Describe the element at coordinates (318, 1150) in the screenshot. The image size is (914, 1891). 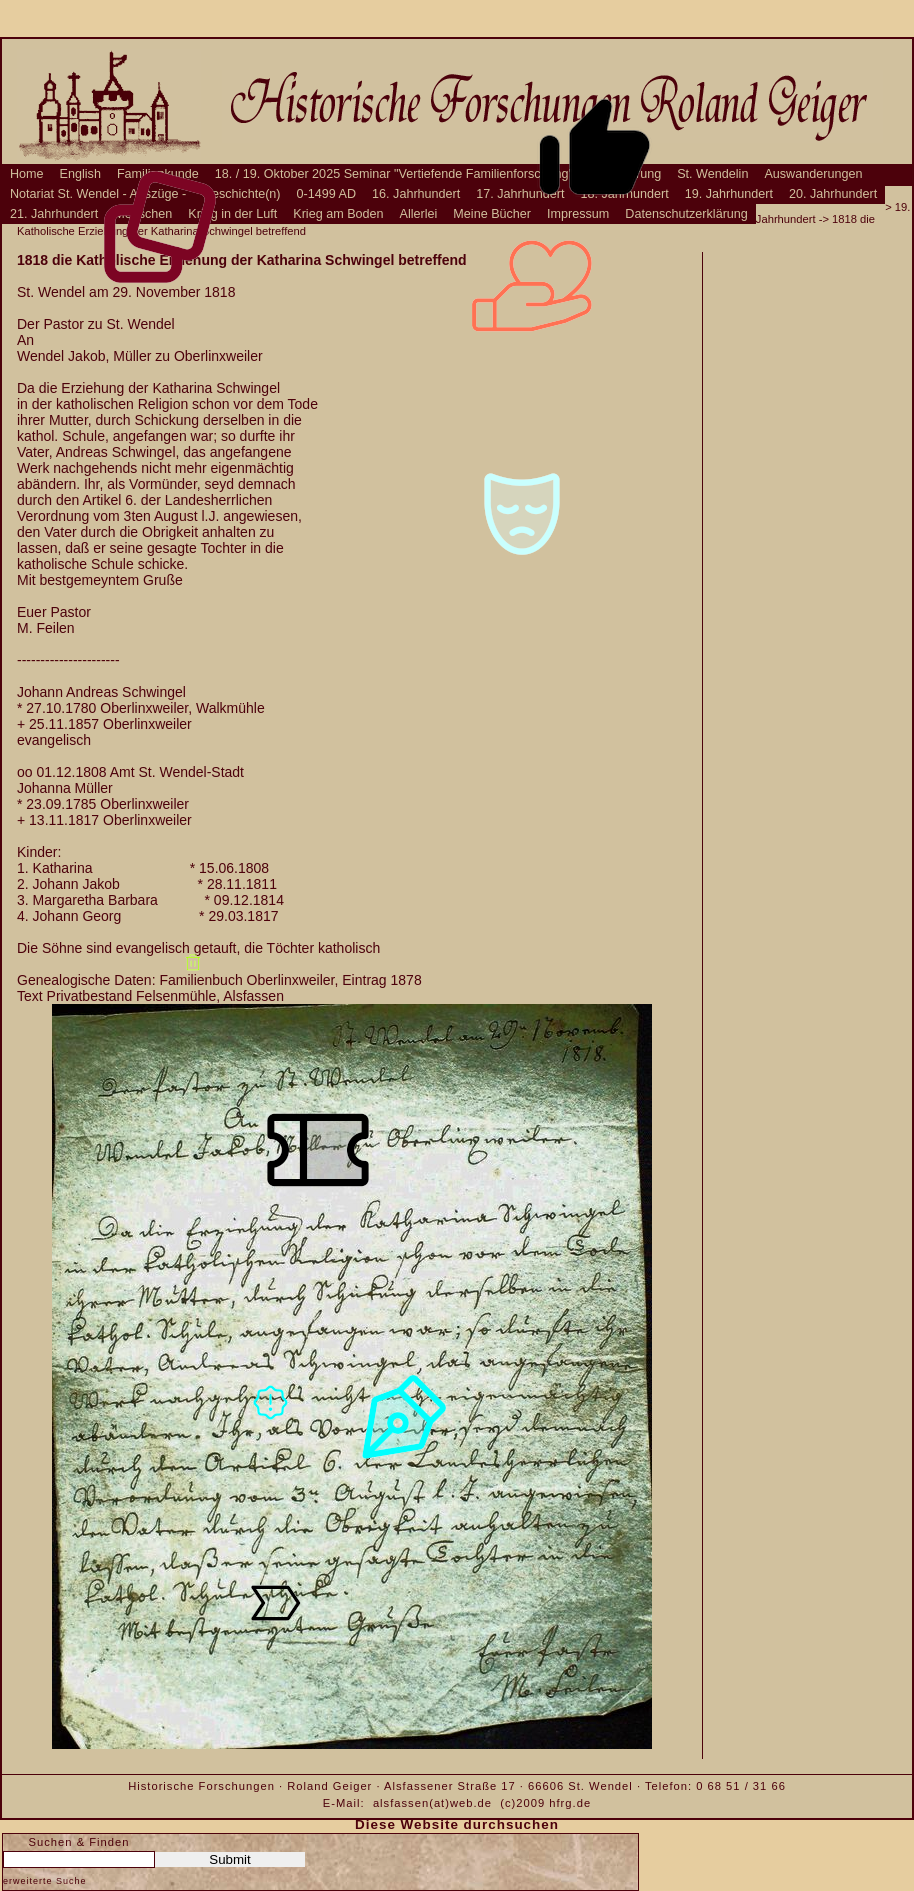
I see `view your tickets or passes` at that location.